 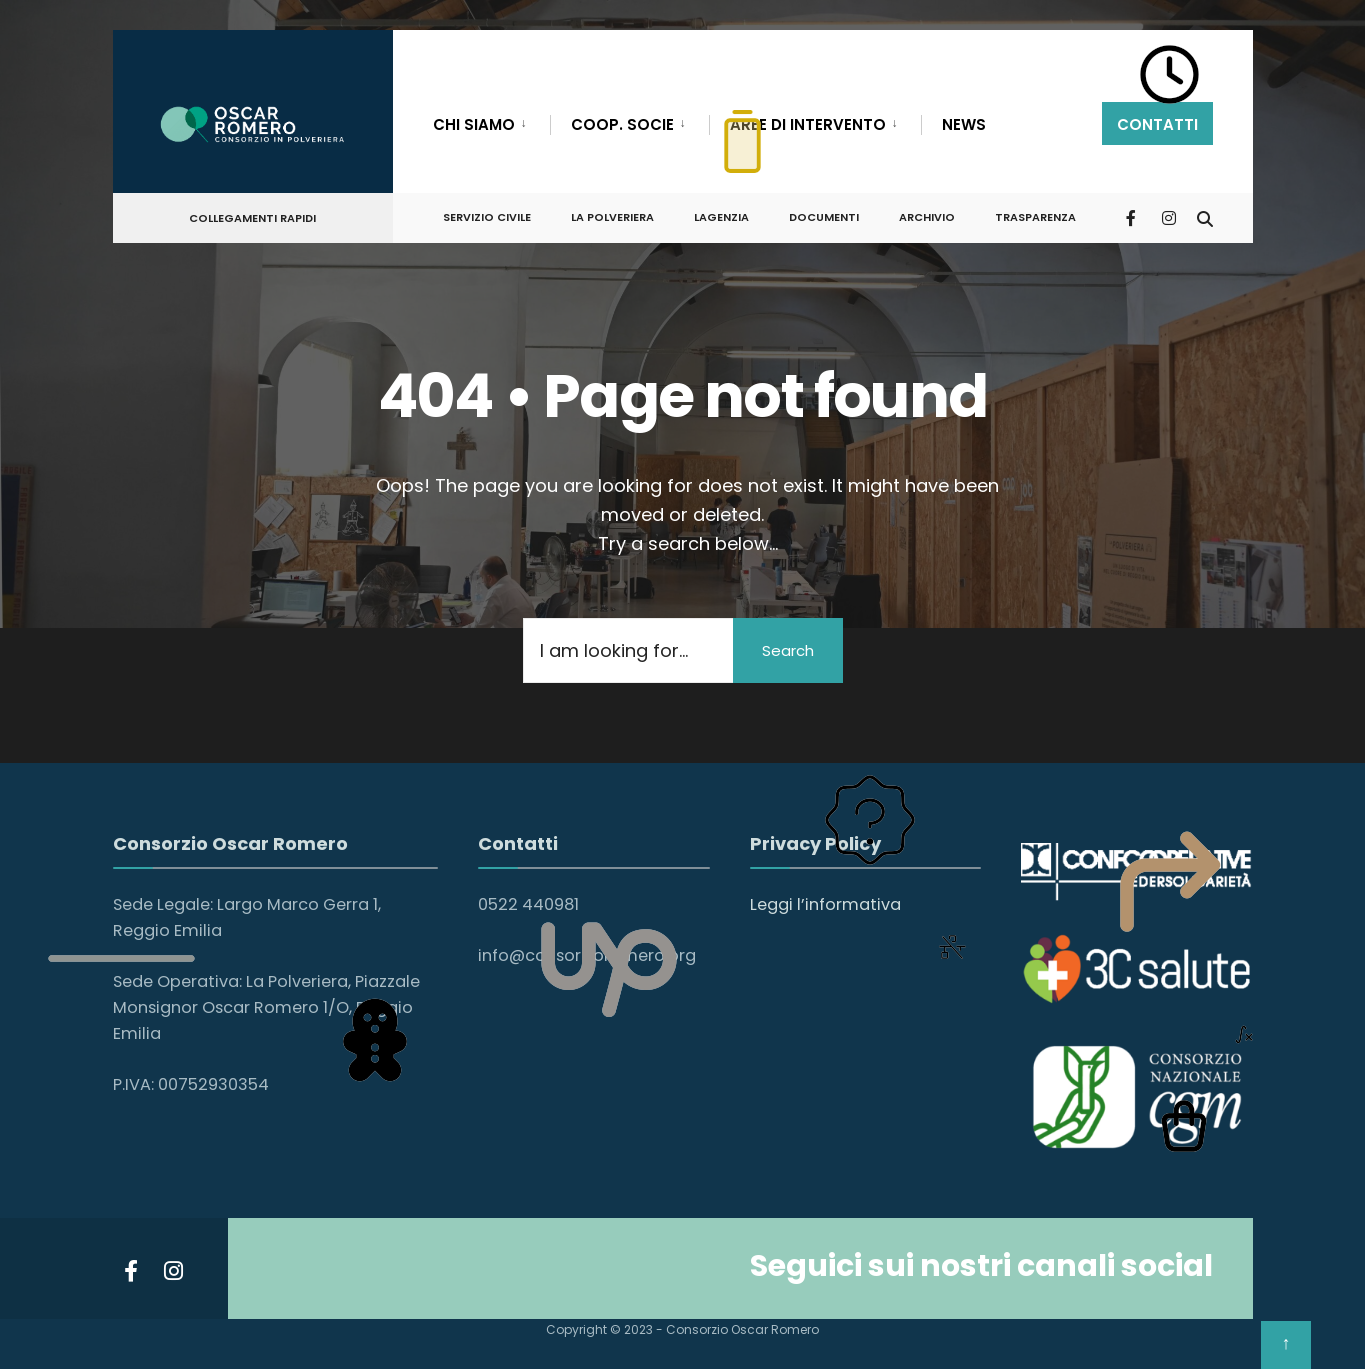 What do you see at coordinates (742, 142) in the screenshot?
I see `indicates battery is completely drained` at bounding box center [742, 142].